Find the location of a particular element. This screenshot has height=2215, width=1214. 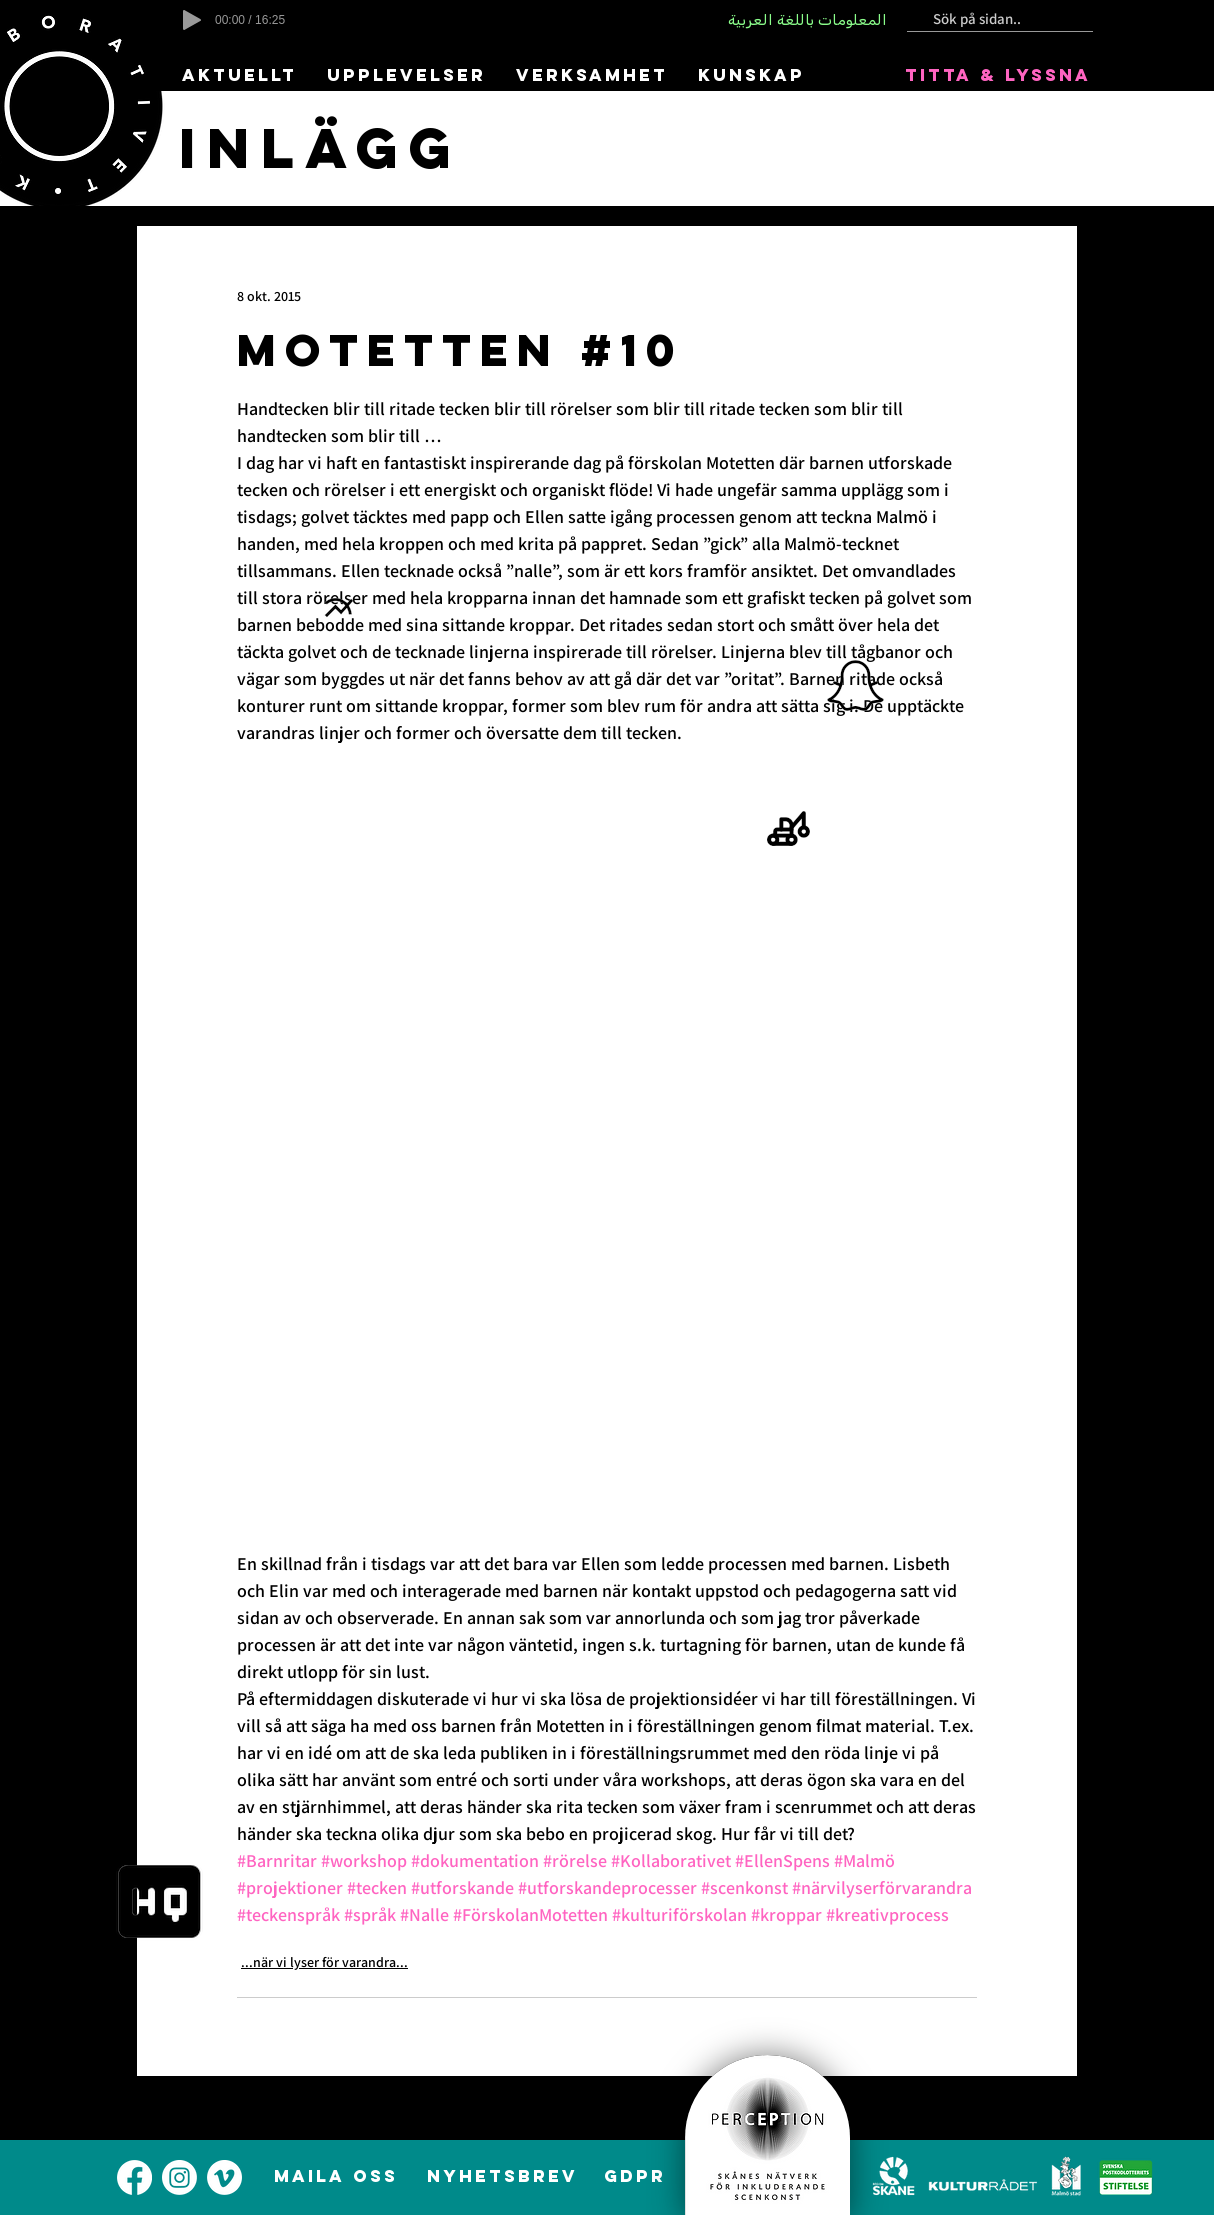

open snapchat app is located at coordinates (855, 686).